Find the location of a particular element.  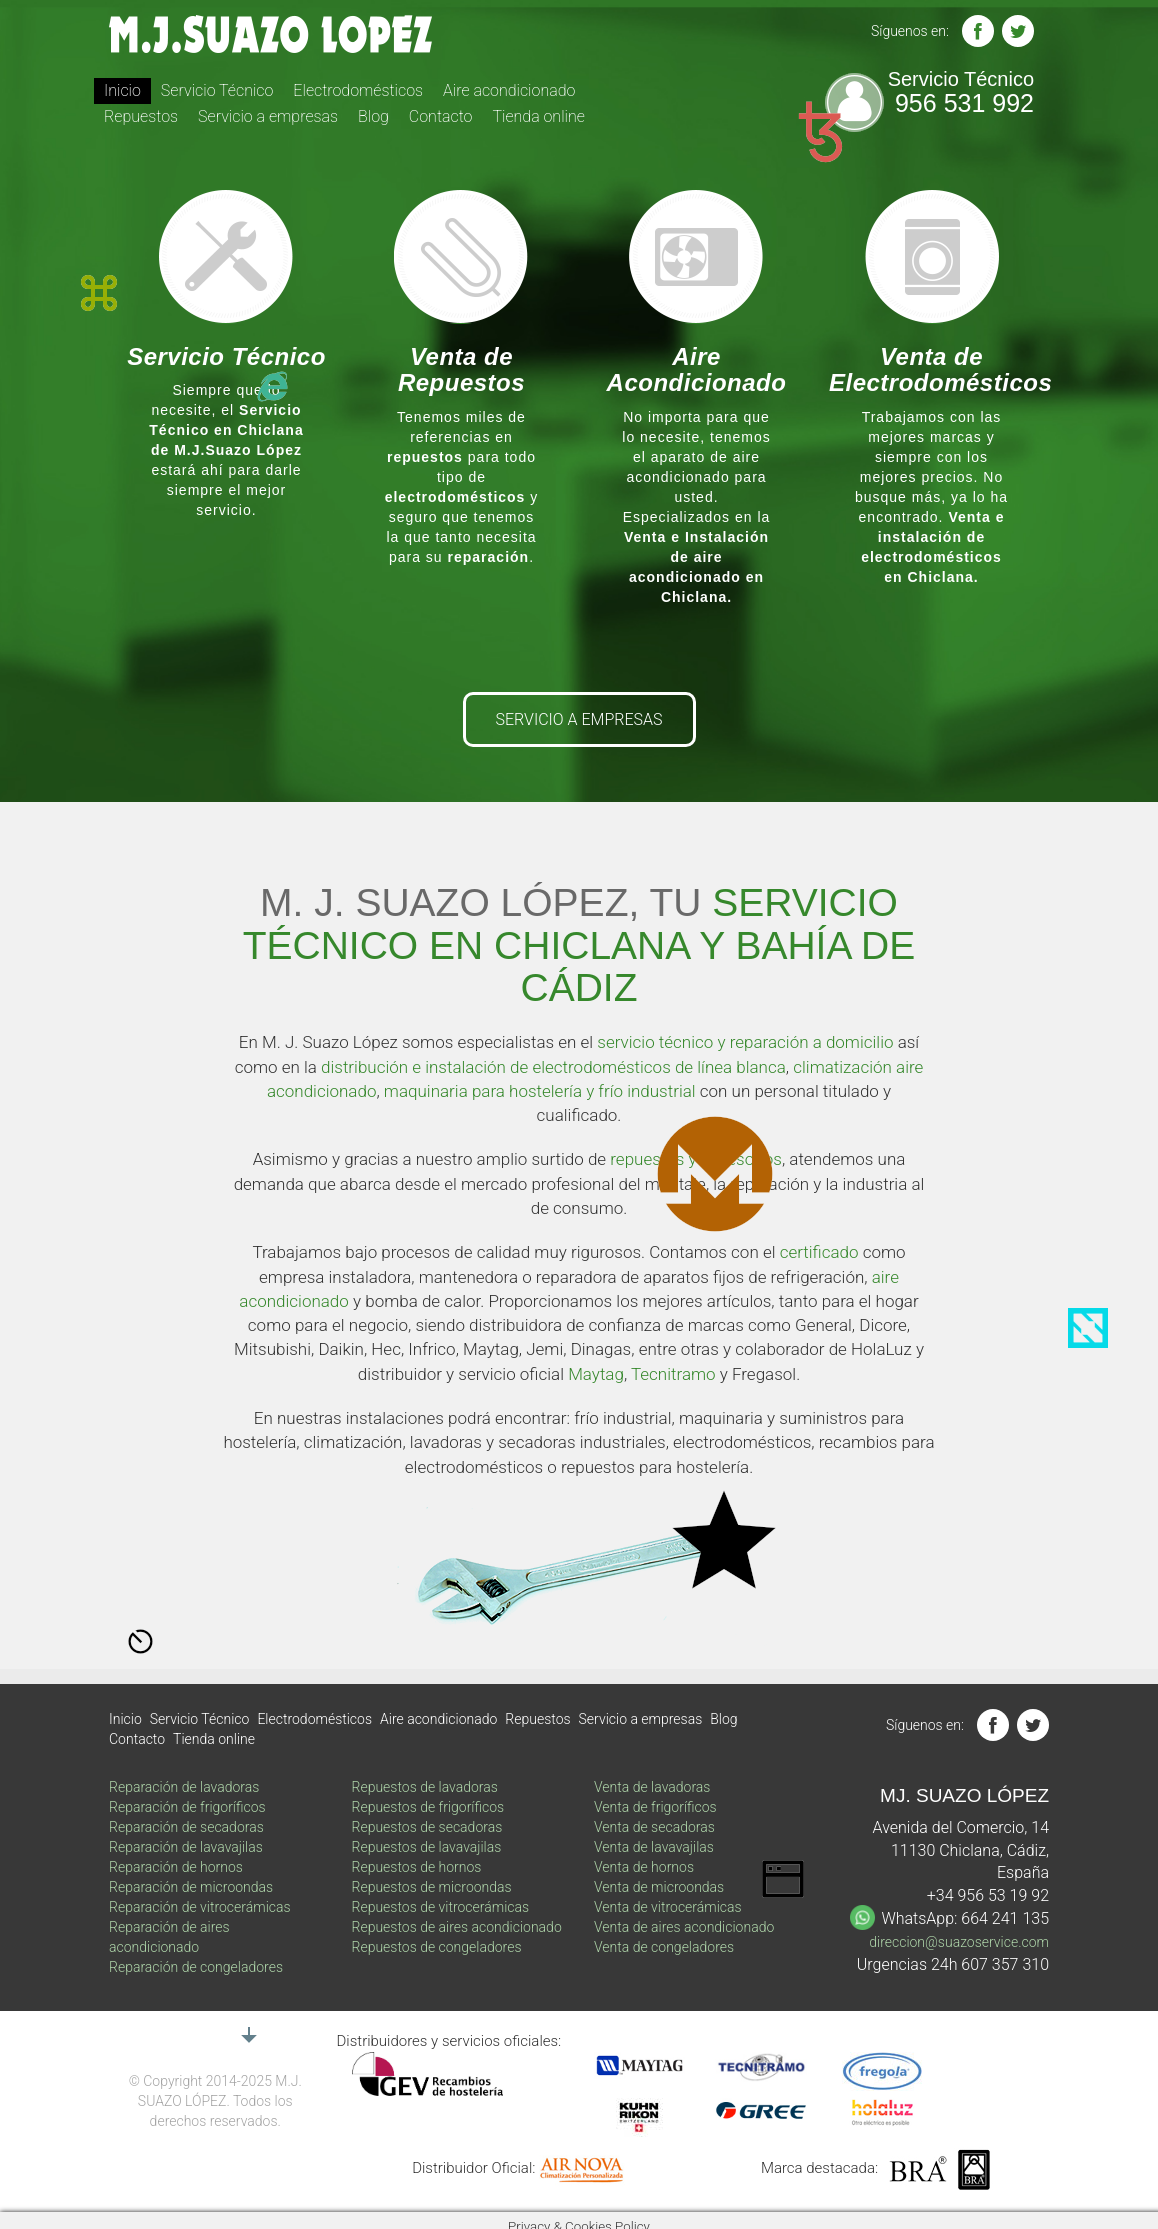

tezos (XTZ) cryptocurrency logo is located at coordinates (820, 130).